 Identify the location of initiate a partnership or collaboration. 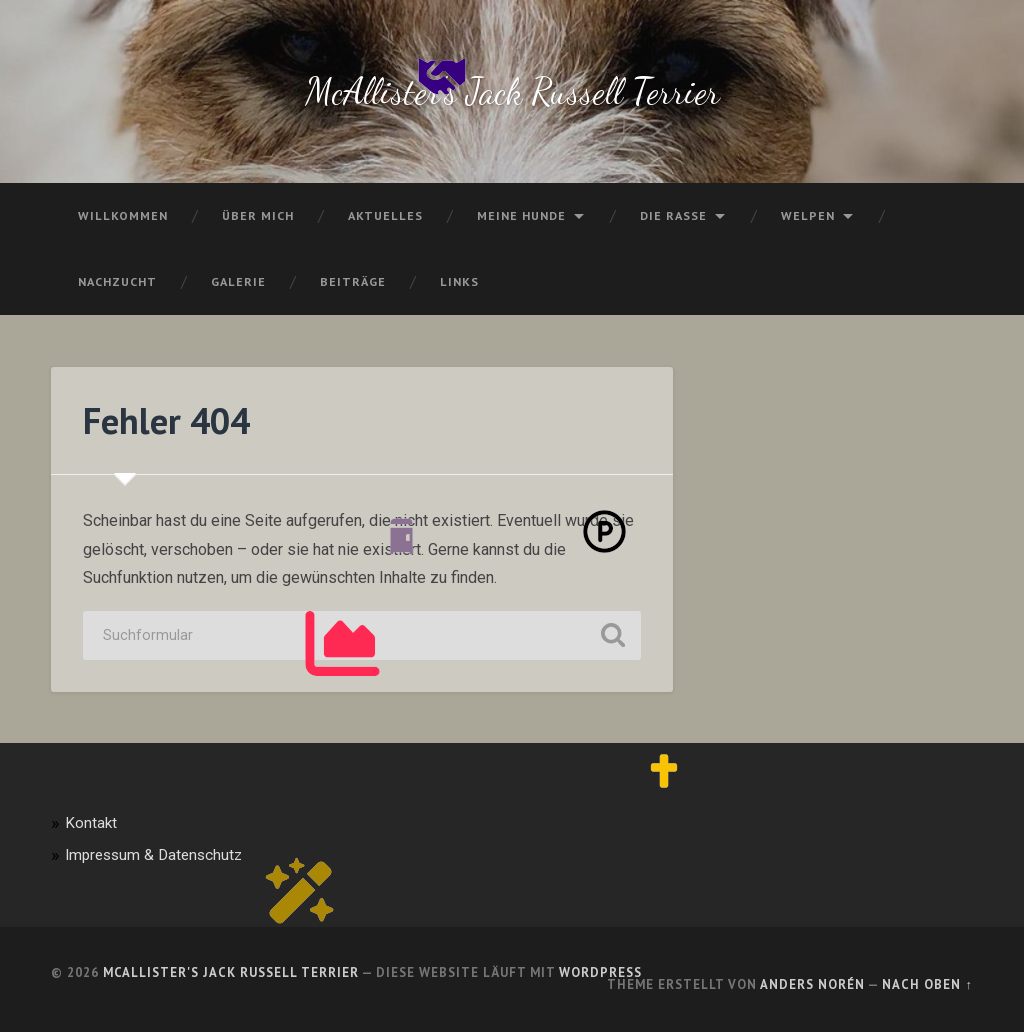
(442, 76).